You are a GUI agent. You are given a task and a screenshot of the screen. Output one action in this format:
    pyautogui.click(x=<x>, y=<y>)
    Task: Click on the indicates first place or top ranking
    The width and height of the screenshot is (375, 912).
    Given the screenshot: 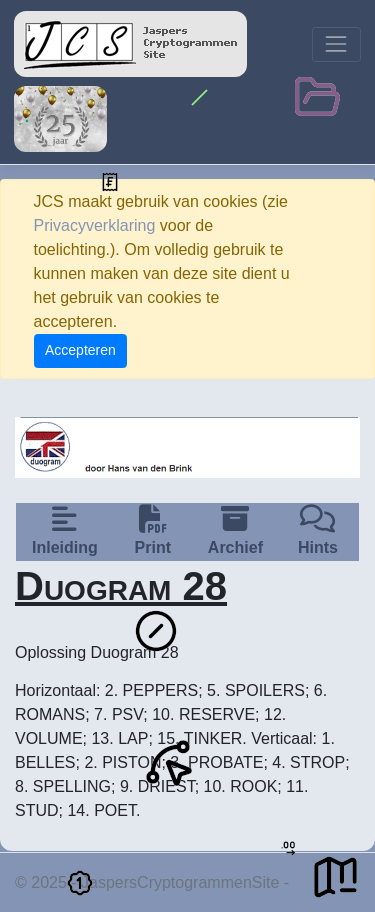 What is the action you would take?
    pyautogui.click(x=80, y=883)
    